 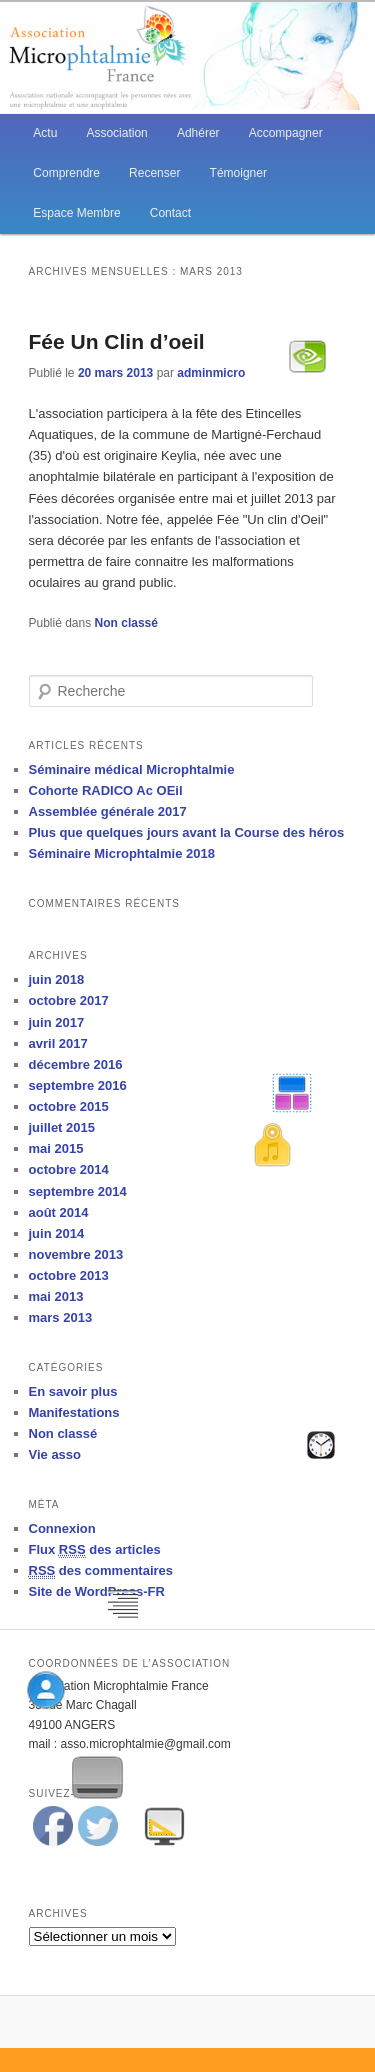 I want to click on align text to the right margin, so click(x=123, y=1604).